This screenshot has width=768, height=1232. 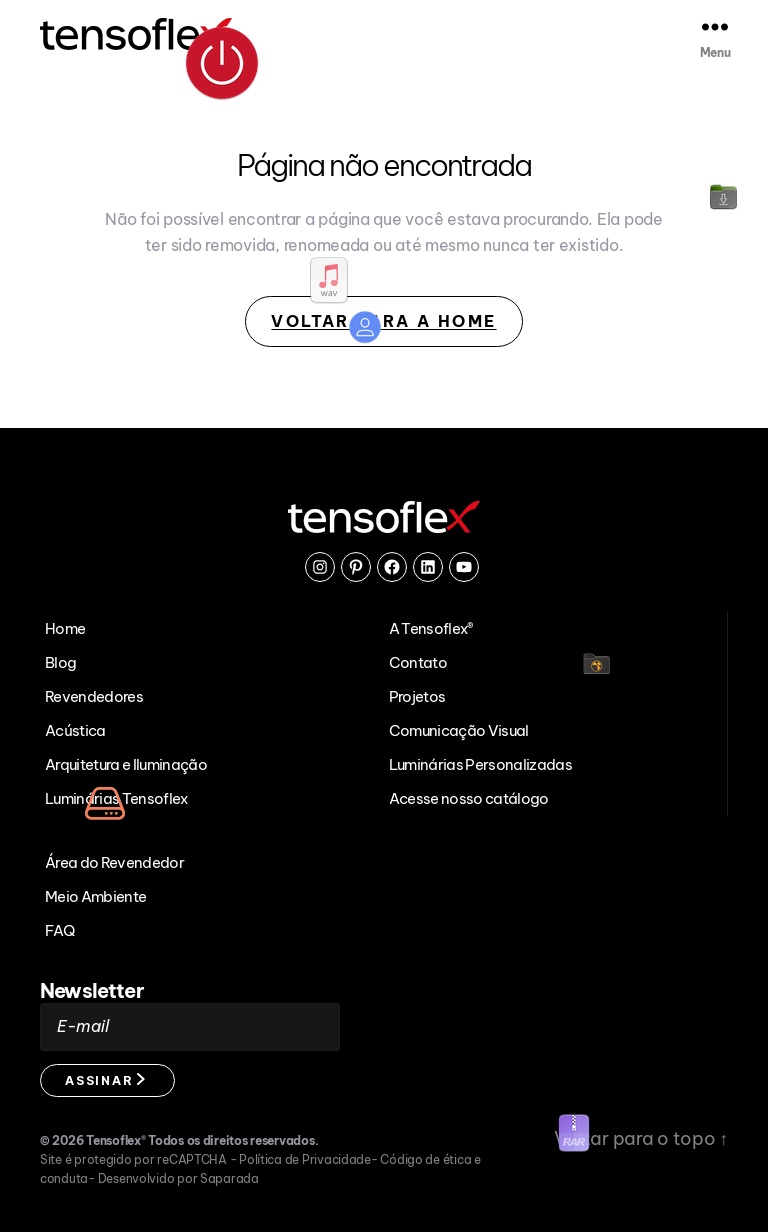 I want to click on access hard drive or storage device, so click(x=105, y=802).